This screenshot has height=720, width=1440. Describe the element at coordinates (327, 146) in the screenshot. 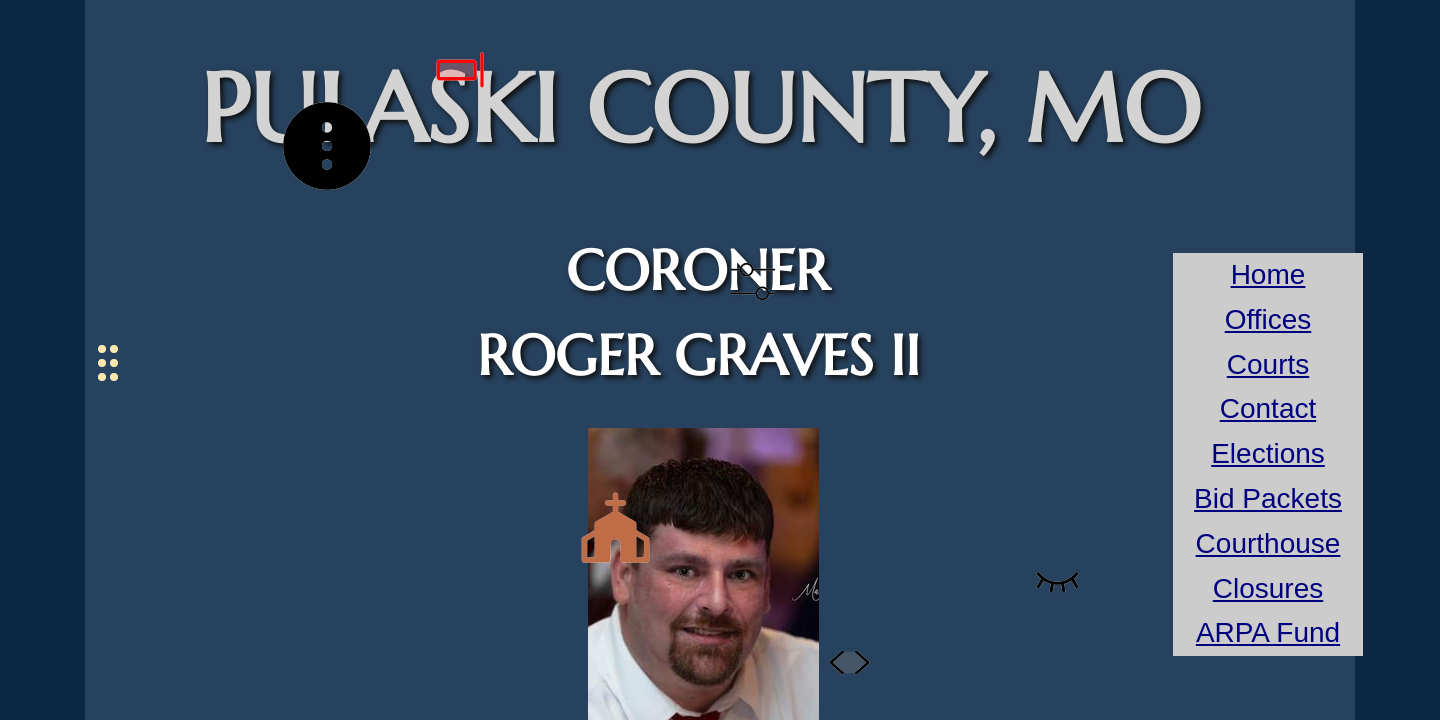

I see `open more options menu` at that location.